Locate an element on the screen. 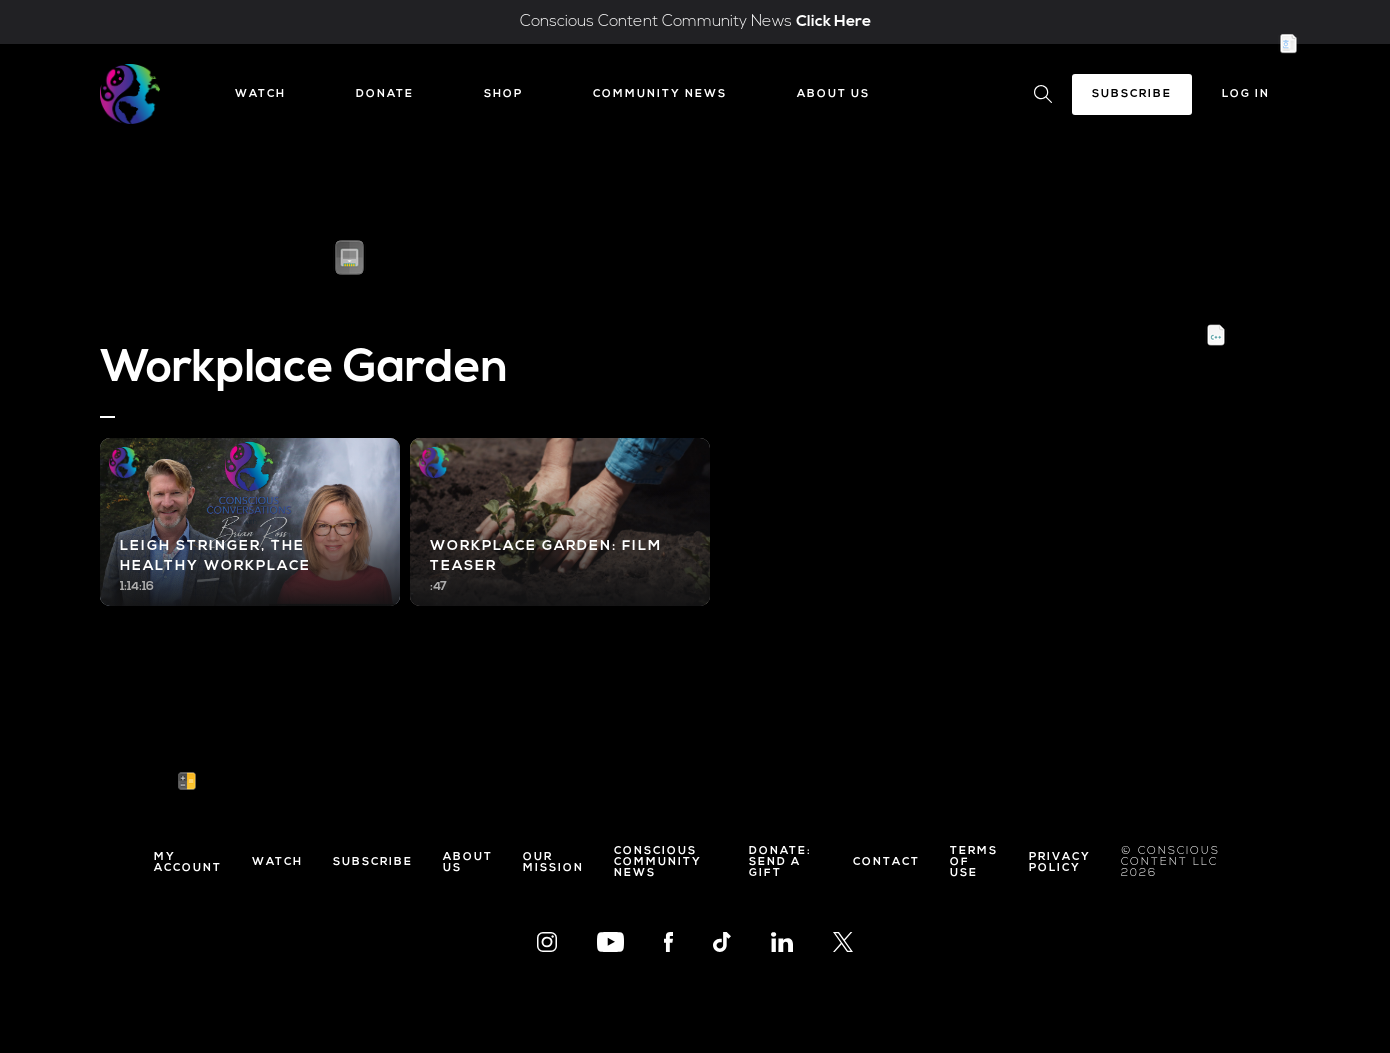  gameboy rom file type indicator is located at coordinates (349, 257).